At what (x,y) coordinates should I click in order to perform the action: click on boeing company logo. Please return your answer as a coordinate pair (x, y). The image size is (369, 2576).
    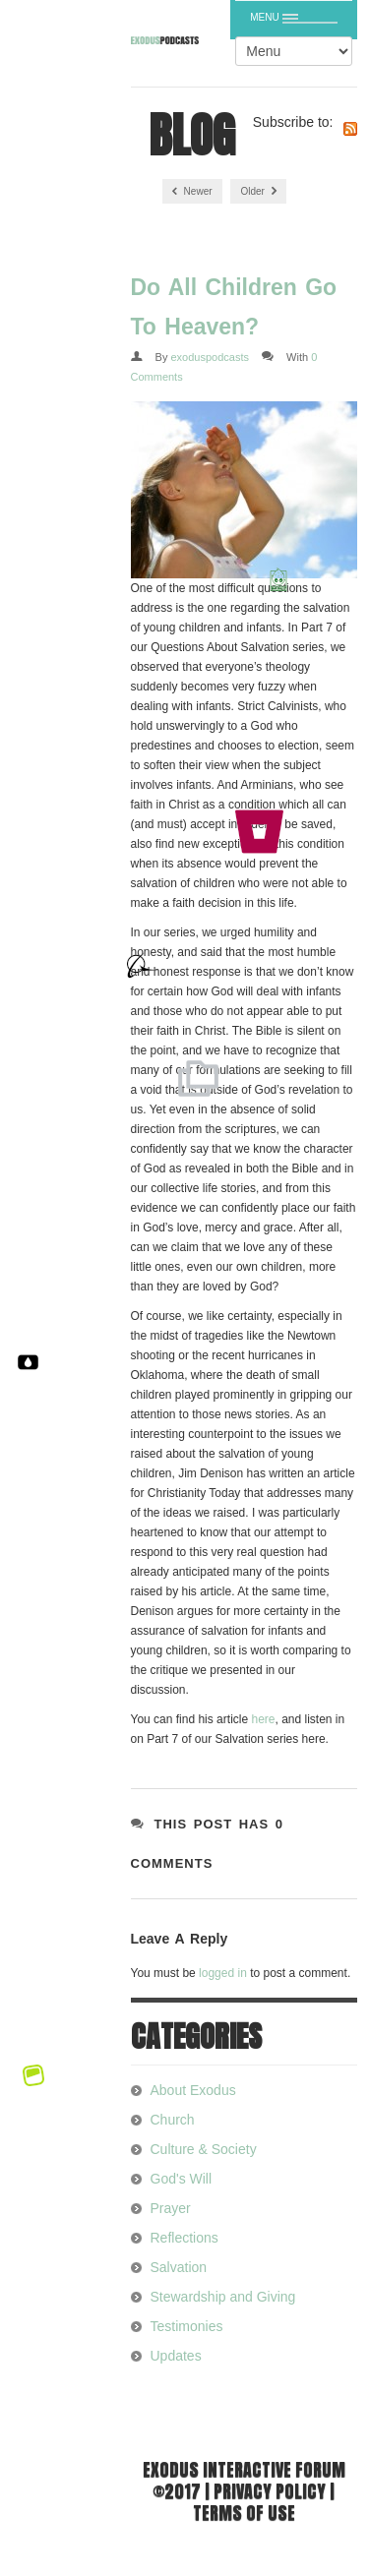
    Looking at the image, I should click on (143, 965).